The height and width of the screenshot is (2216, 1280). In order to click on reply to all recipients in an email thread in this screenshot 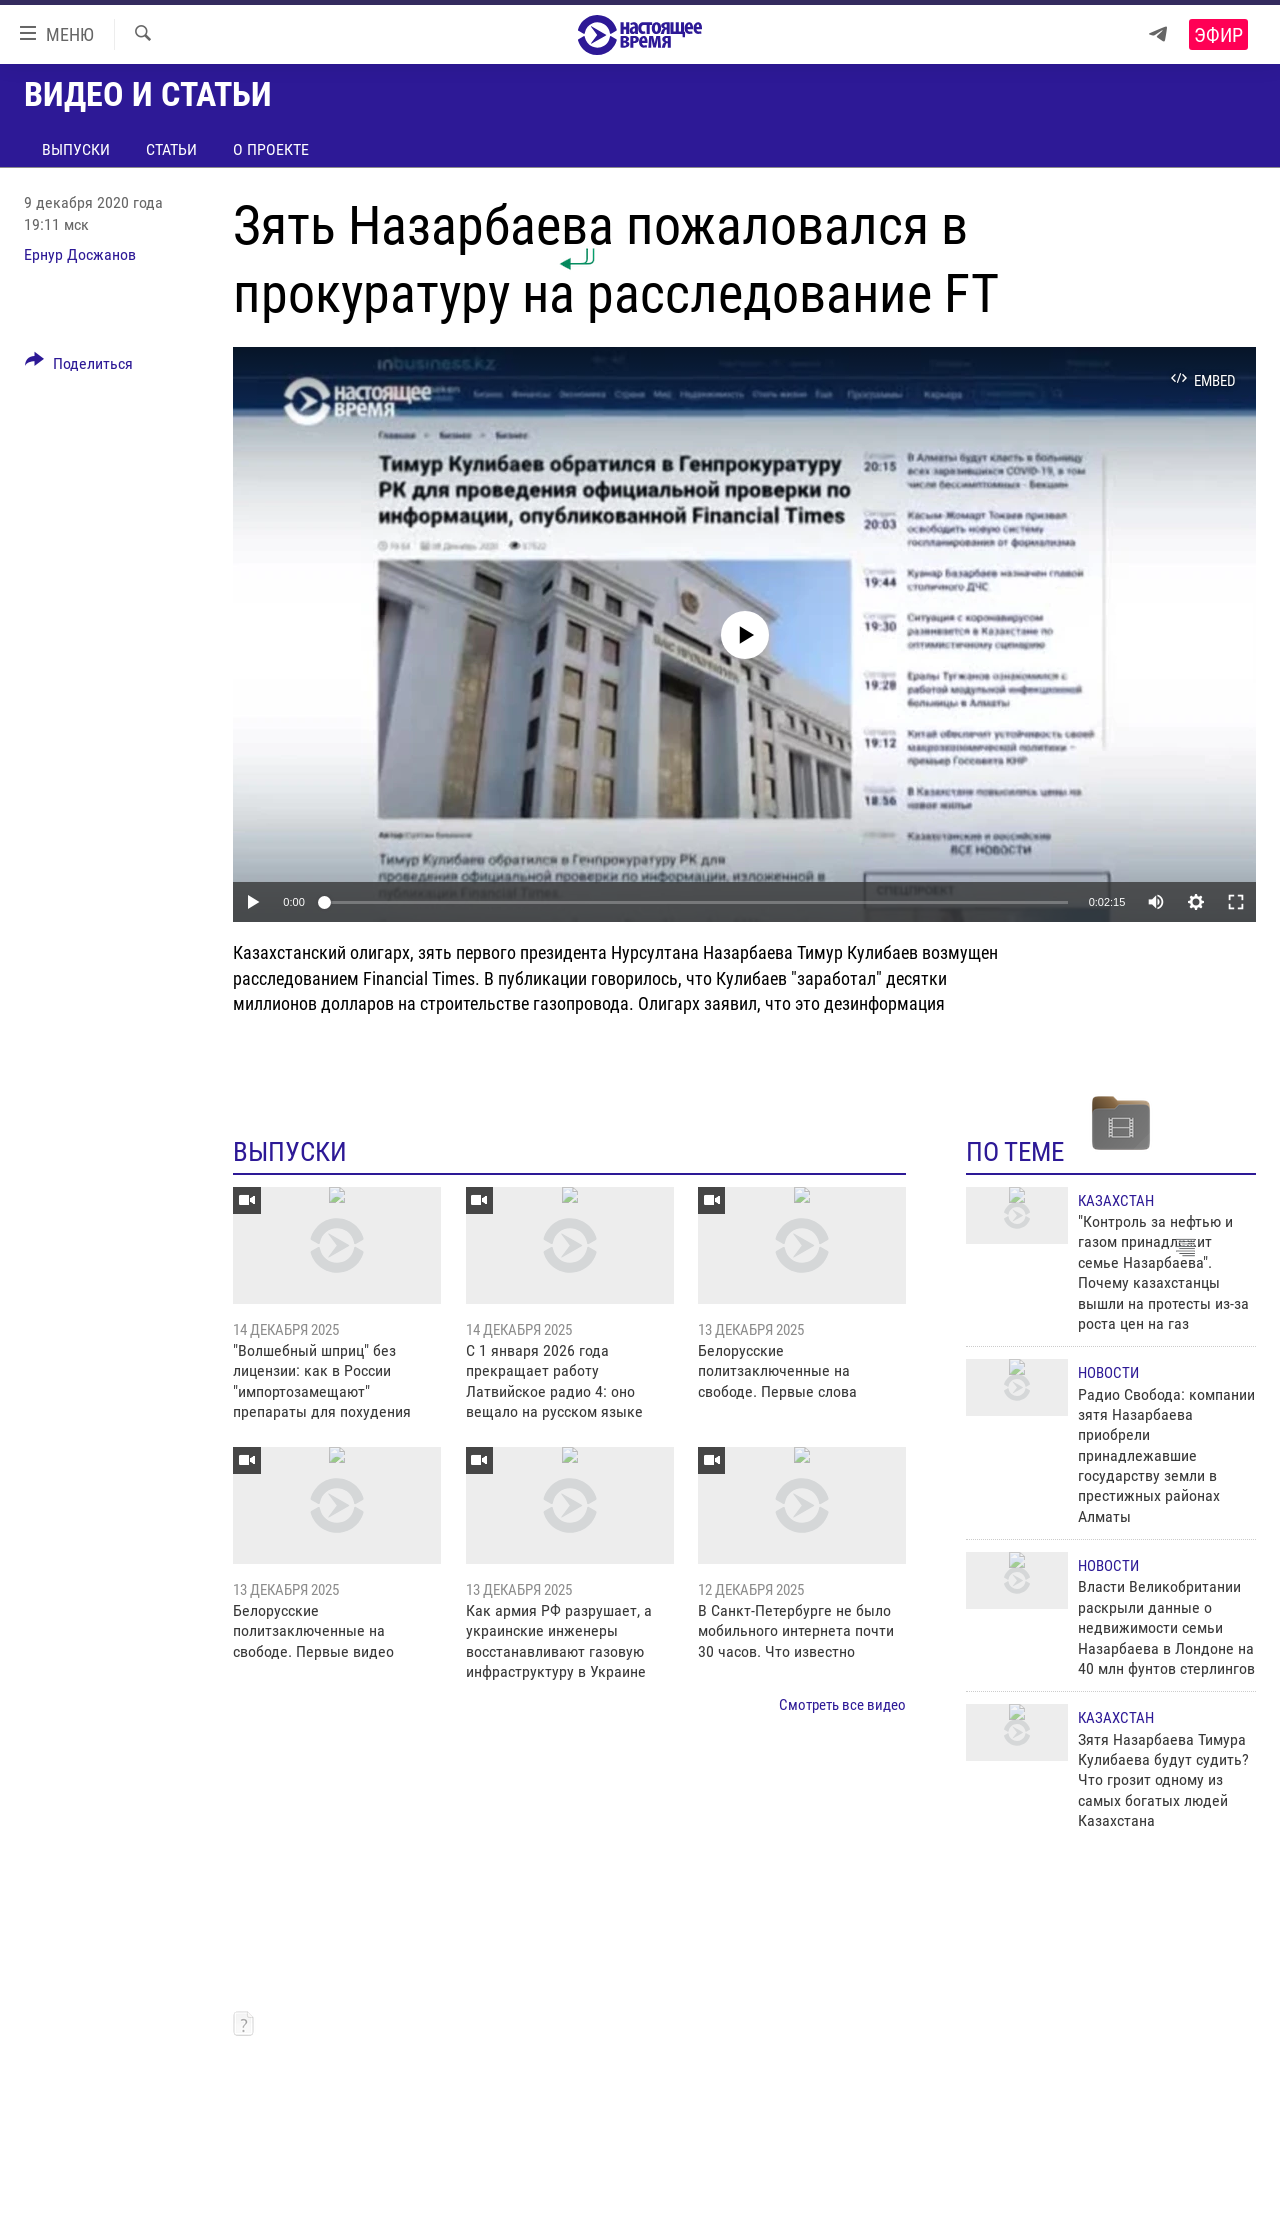, I will do `click(576, 256)`.